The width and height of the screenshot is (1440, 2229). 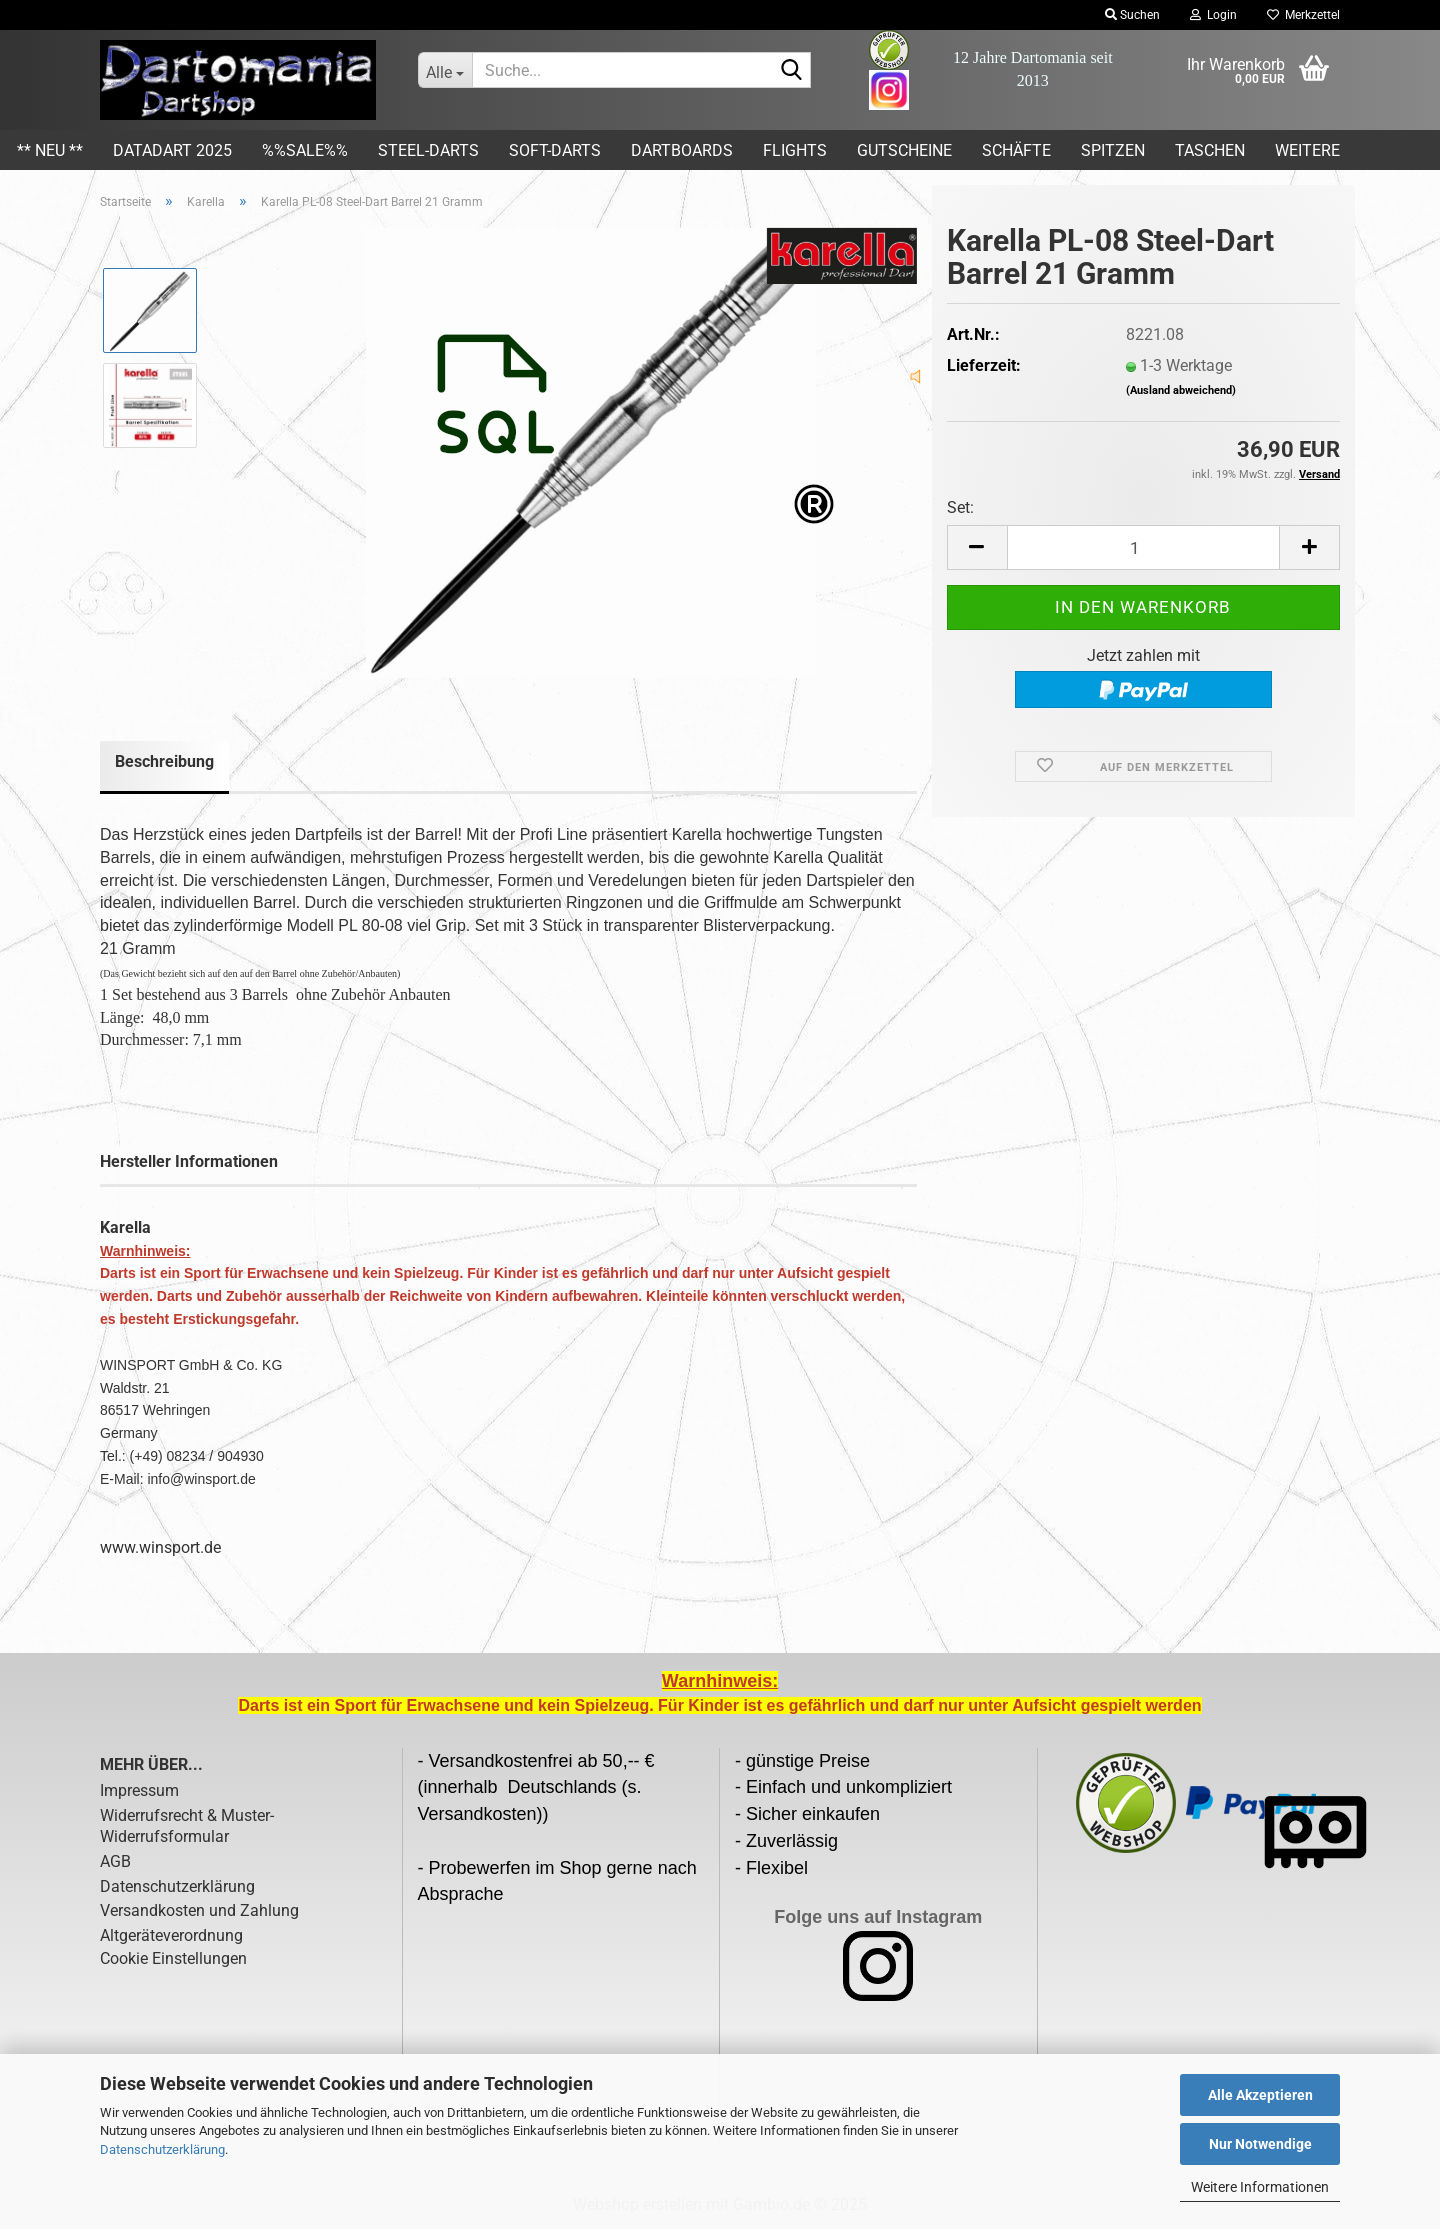 I want to click on view graphics card information, so click(x=1315, y=1830).